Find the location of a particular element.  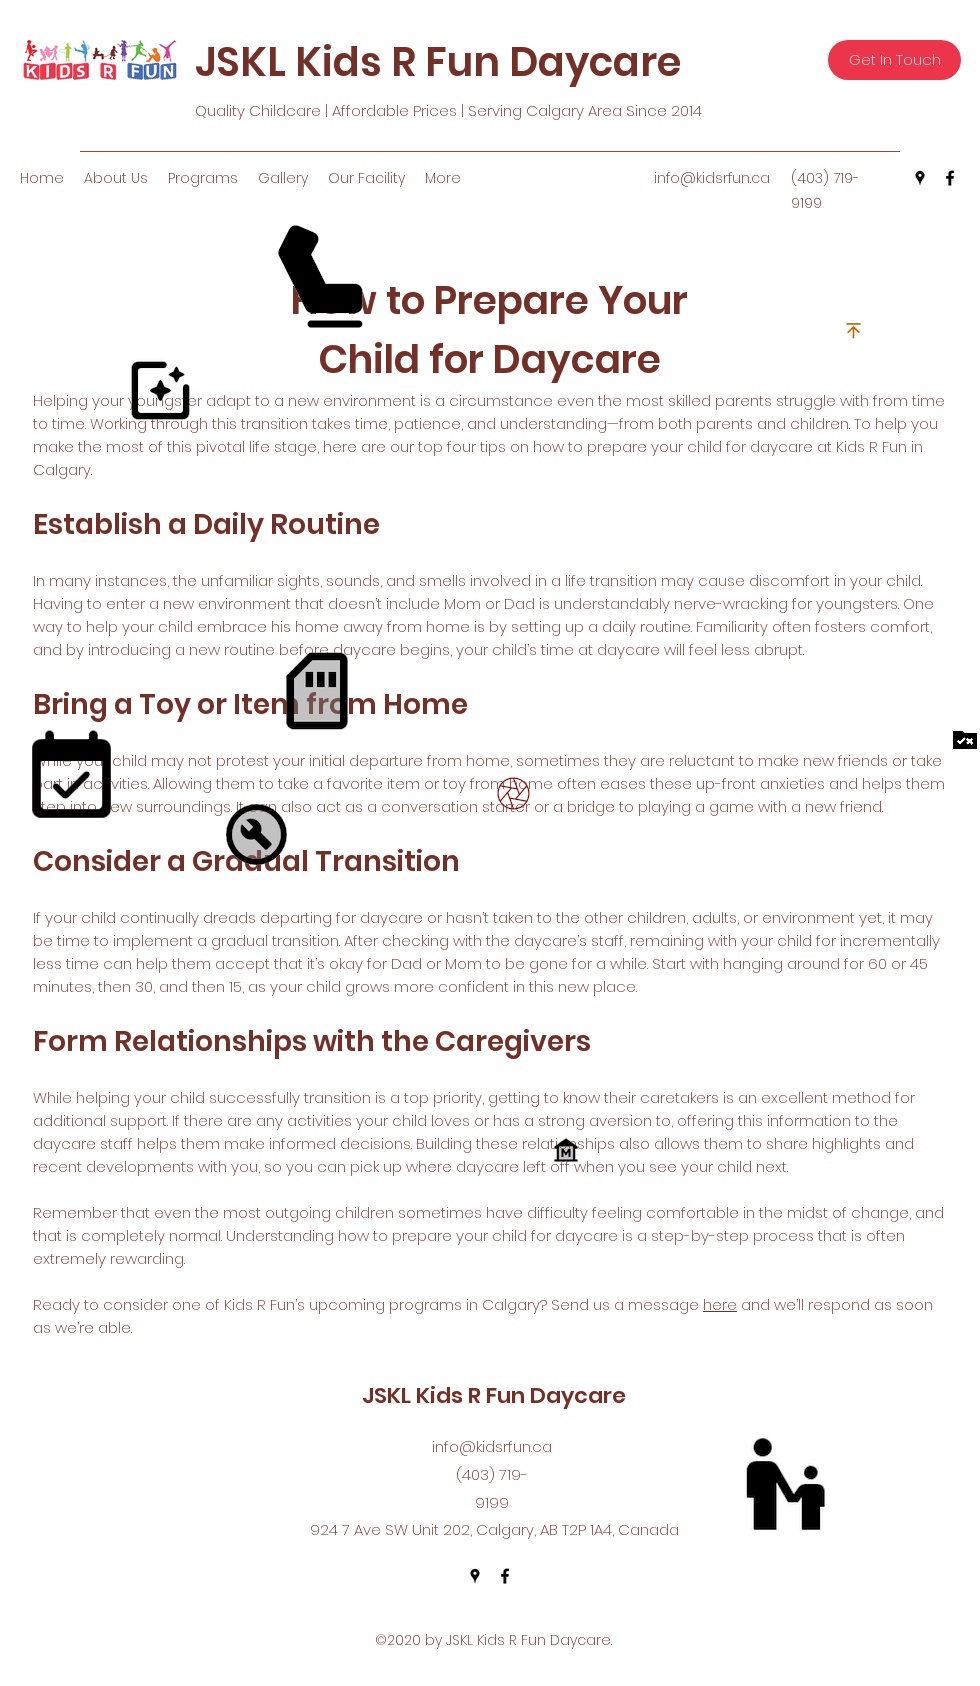

confirmed calendar event is located at coordinates (71, 778).